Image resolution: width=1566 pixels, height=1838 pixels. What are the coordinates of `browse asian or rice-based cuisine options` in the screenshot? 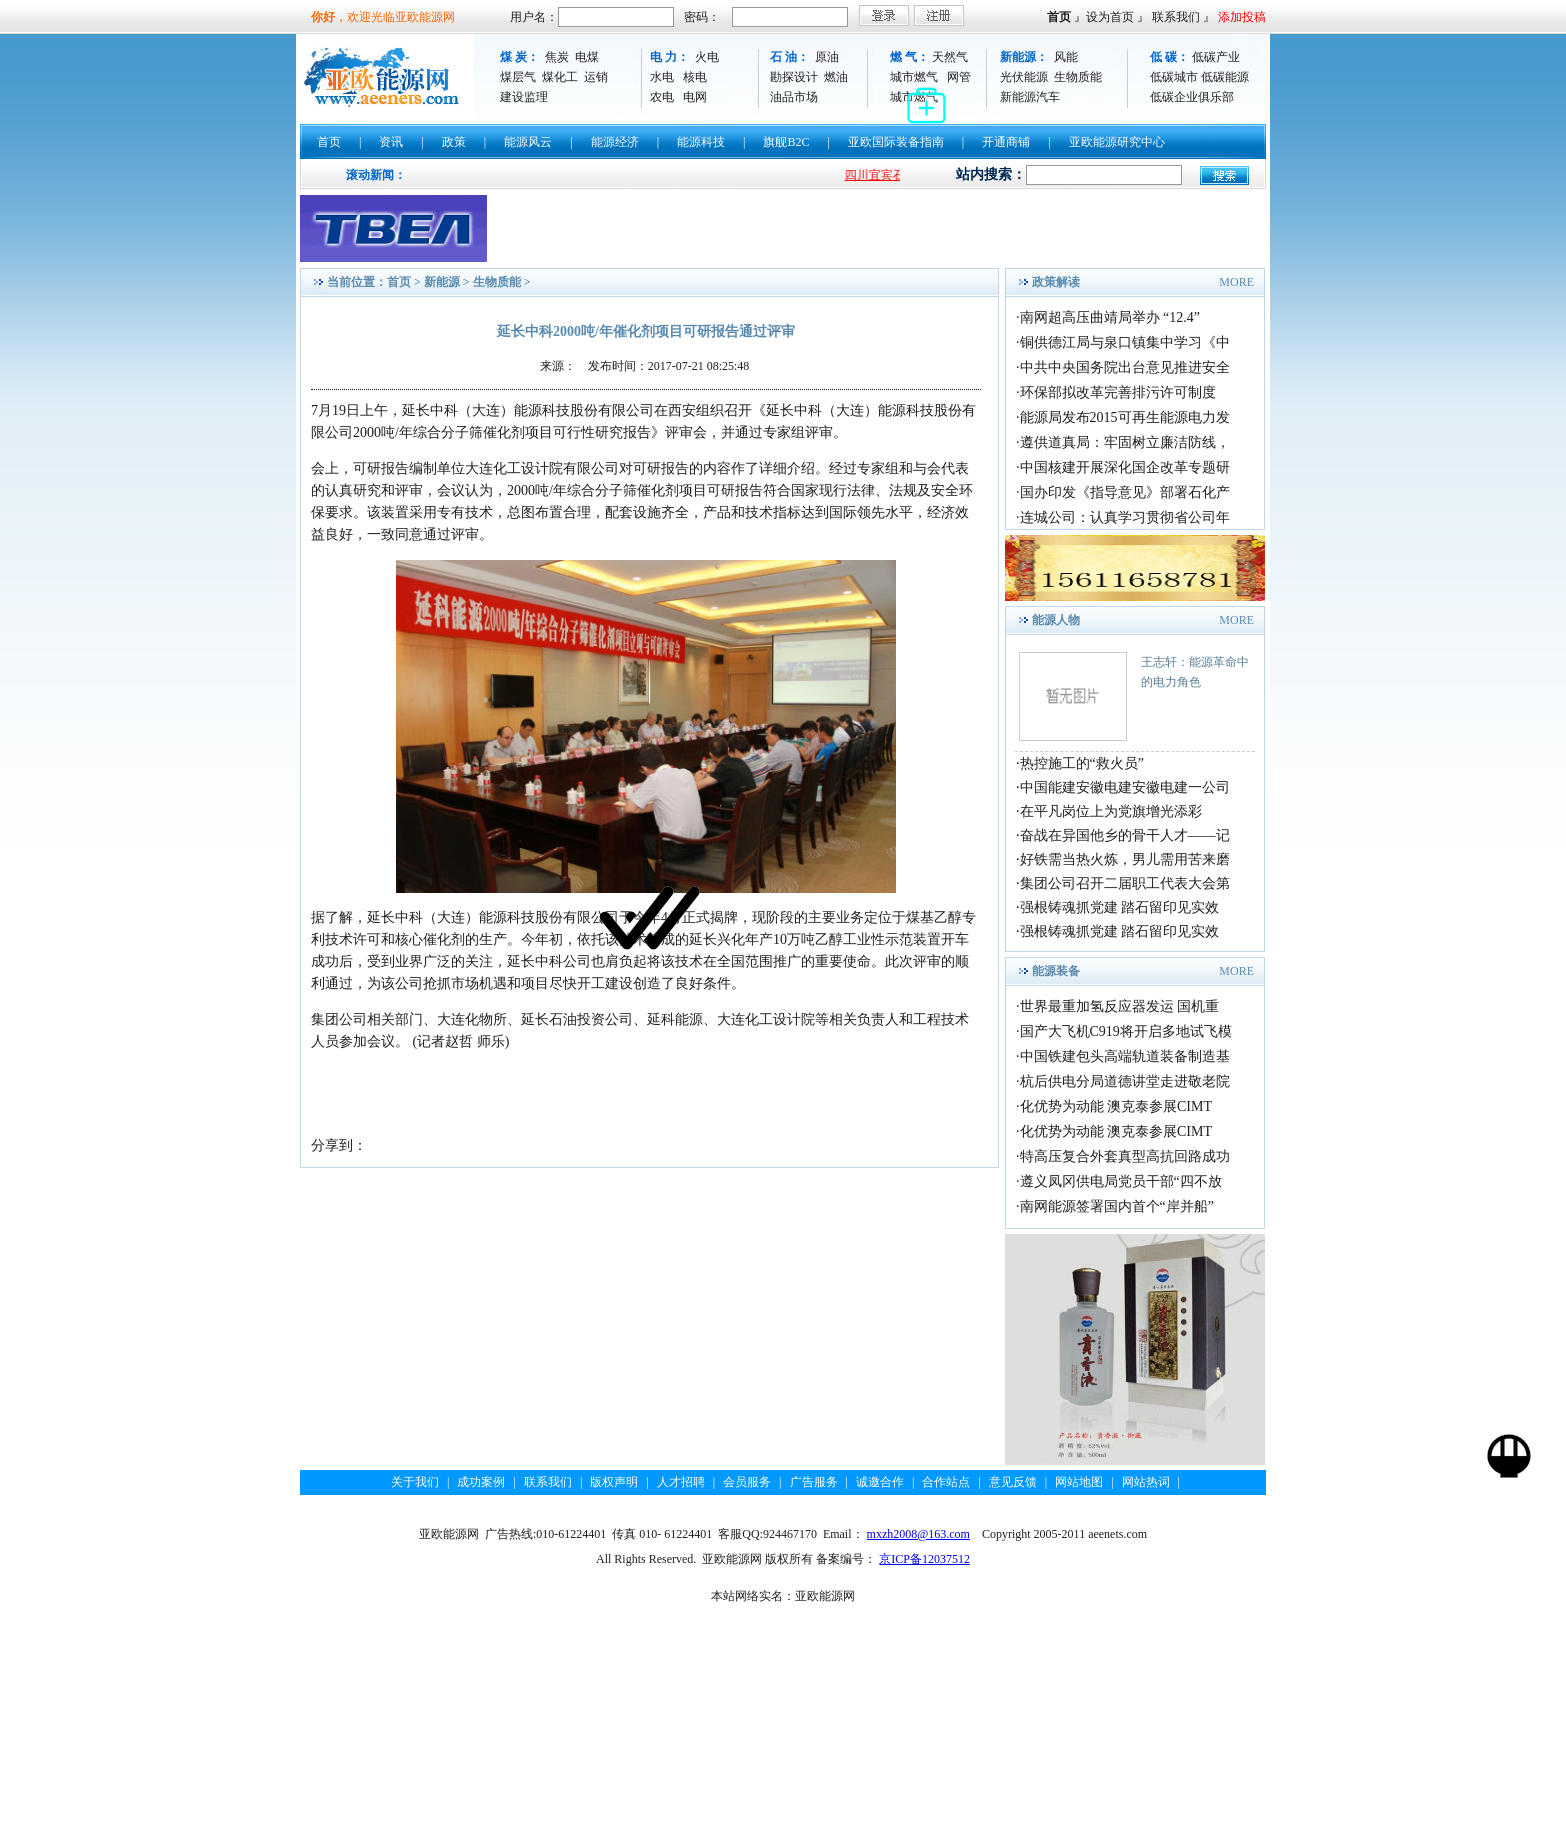 It's located at (1509, 1456).